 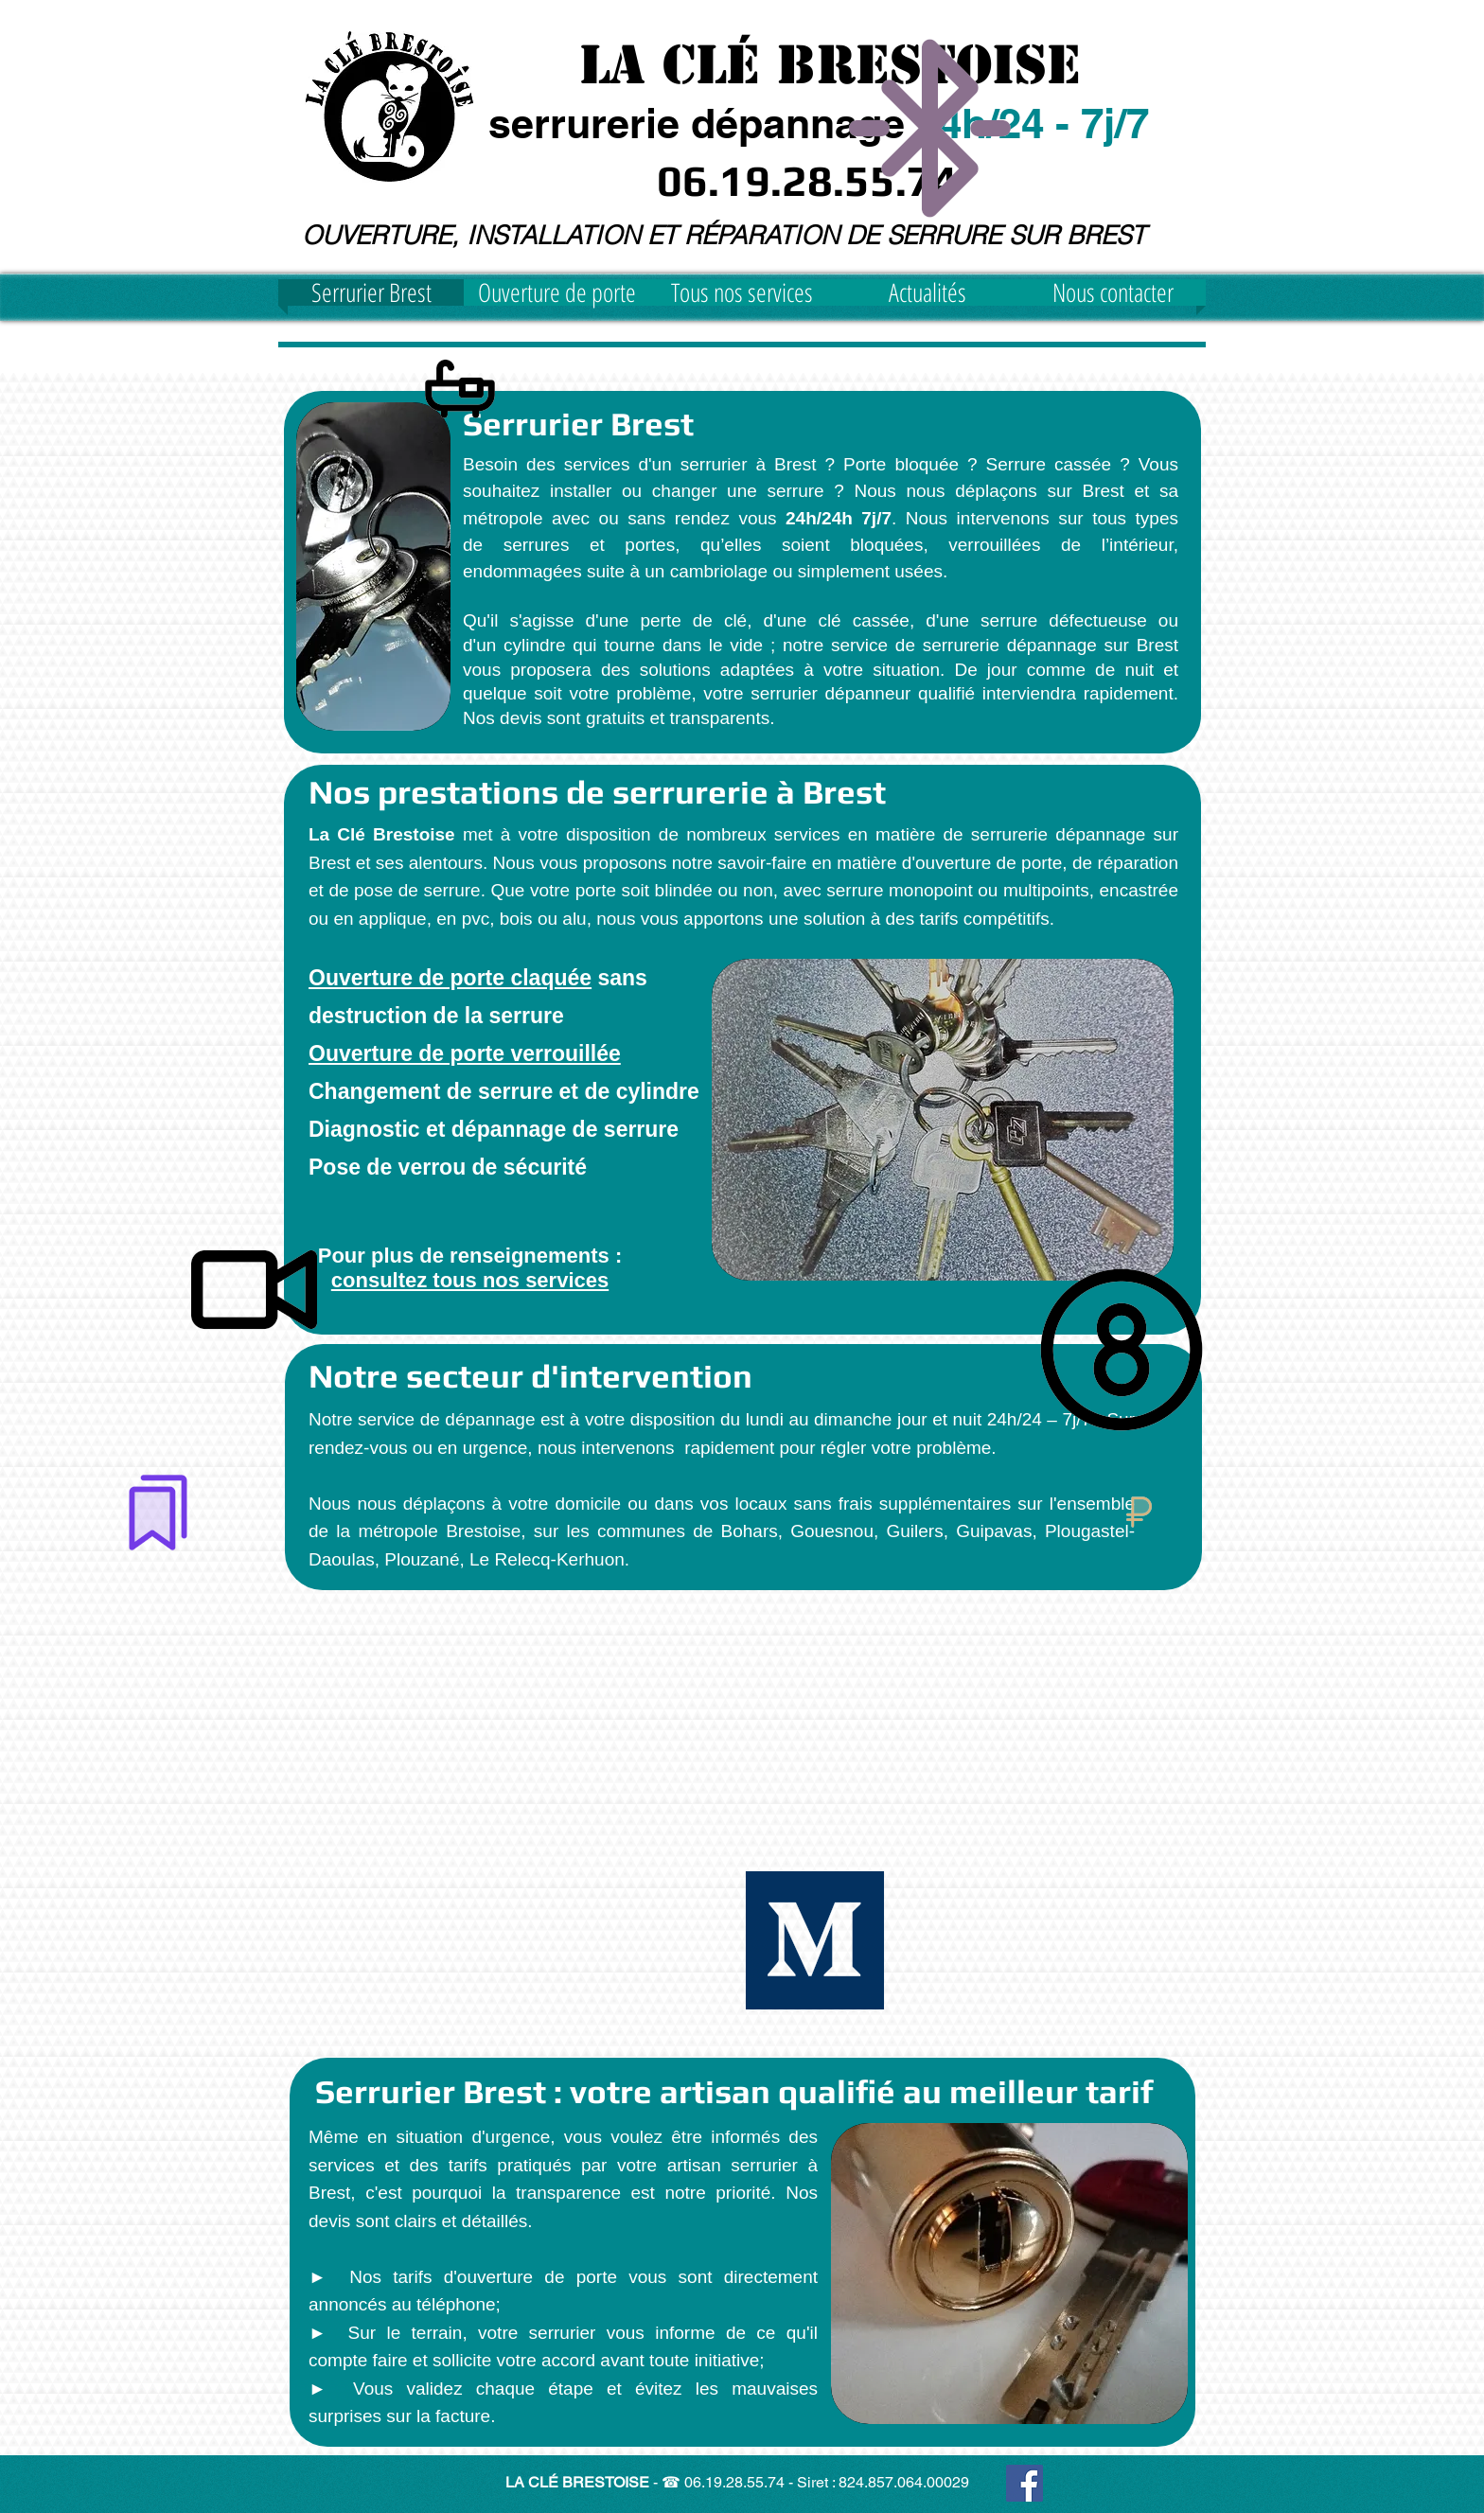 What do you see at coordinates (929, 128) in the screenshot?
I see `indicates an active bluetooth connection` at bounding box center [929, 128].